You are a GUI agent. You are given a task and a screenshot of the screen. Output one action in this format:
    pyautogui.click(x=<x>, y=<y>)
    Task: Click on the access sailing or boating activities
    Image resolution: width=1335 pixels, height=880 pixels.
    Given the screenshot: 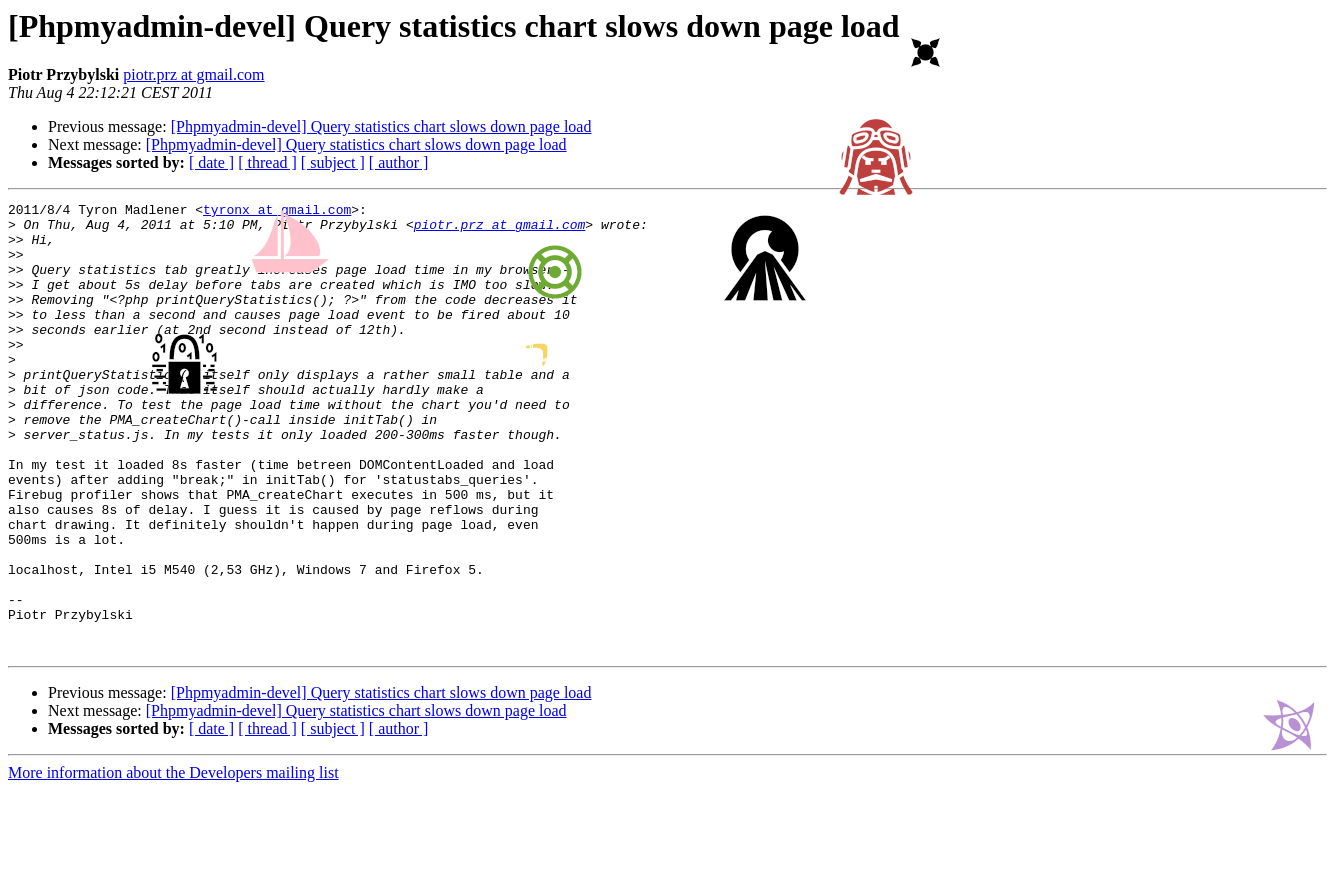 What is the action you would take?
    pyautogui.click(x=290, y=241)
    